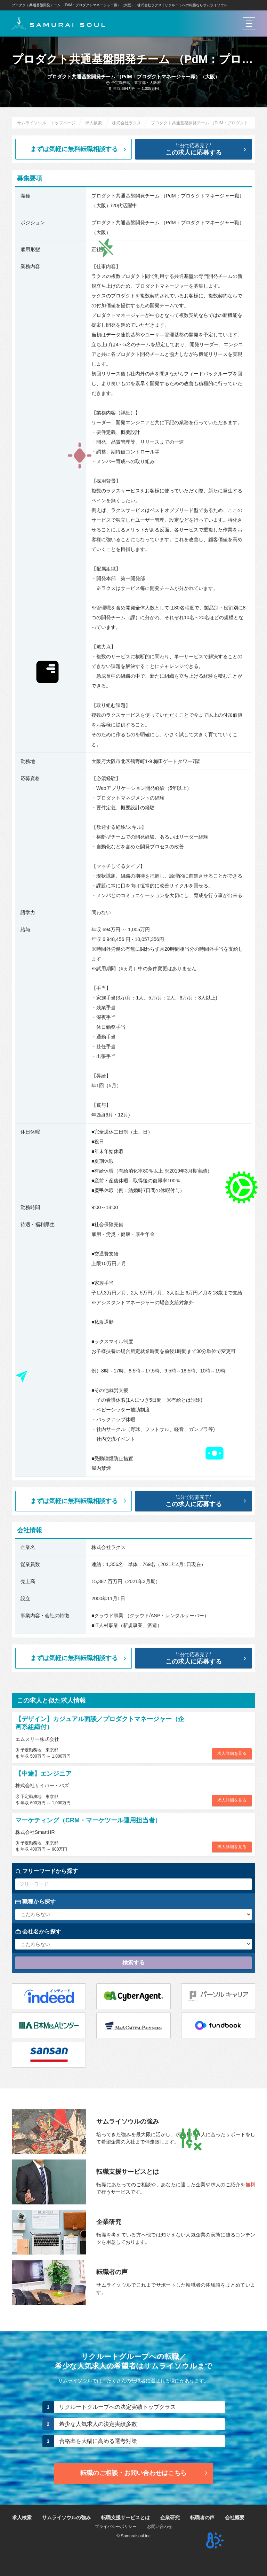  I want to click on align content to top-right of container, so click(47, 672).